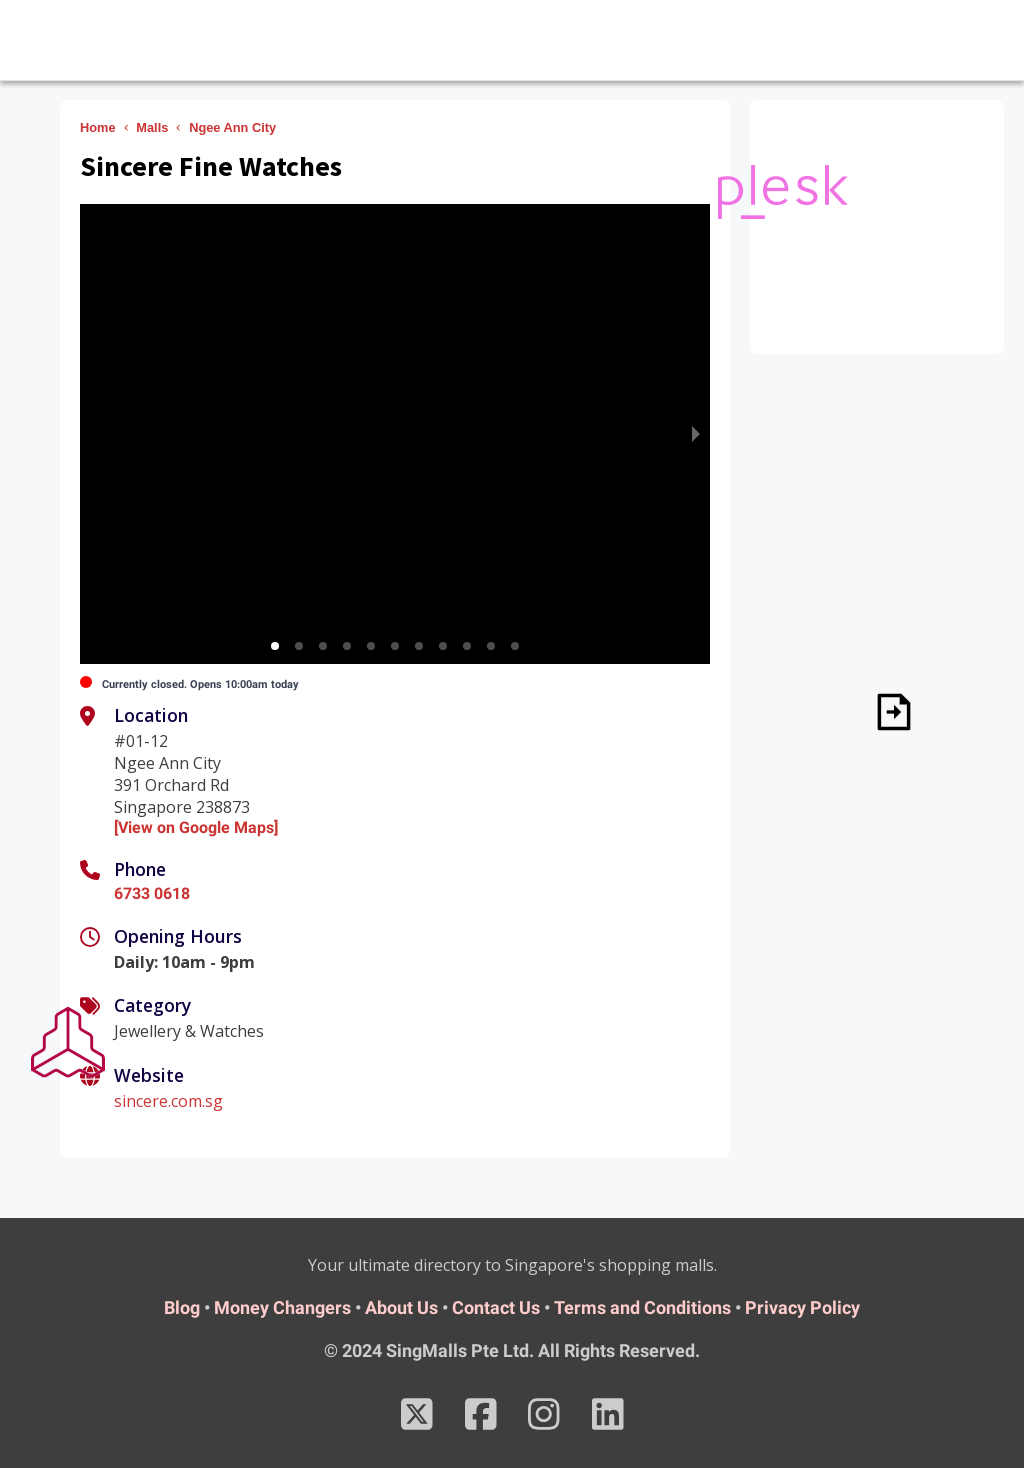 The width and height of the screenshot is (1024, 1468). What do you see at coordinates (894, 712) in the screenshot?
I see `transfer or export a file` at bounding box center [894, 712].